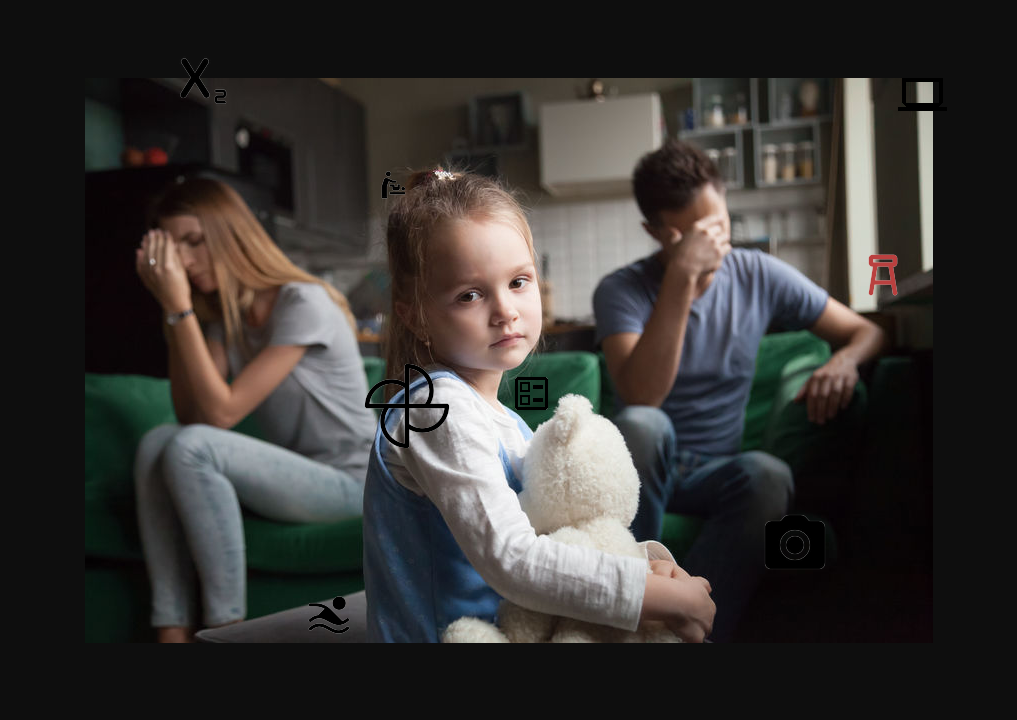 The image size is (1017, 720). I want to click on access desktop or computer settings, so click(922, 94).